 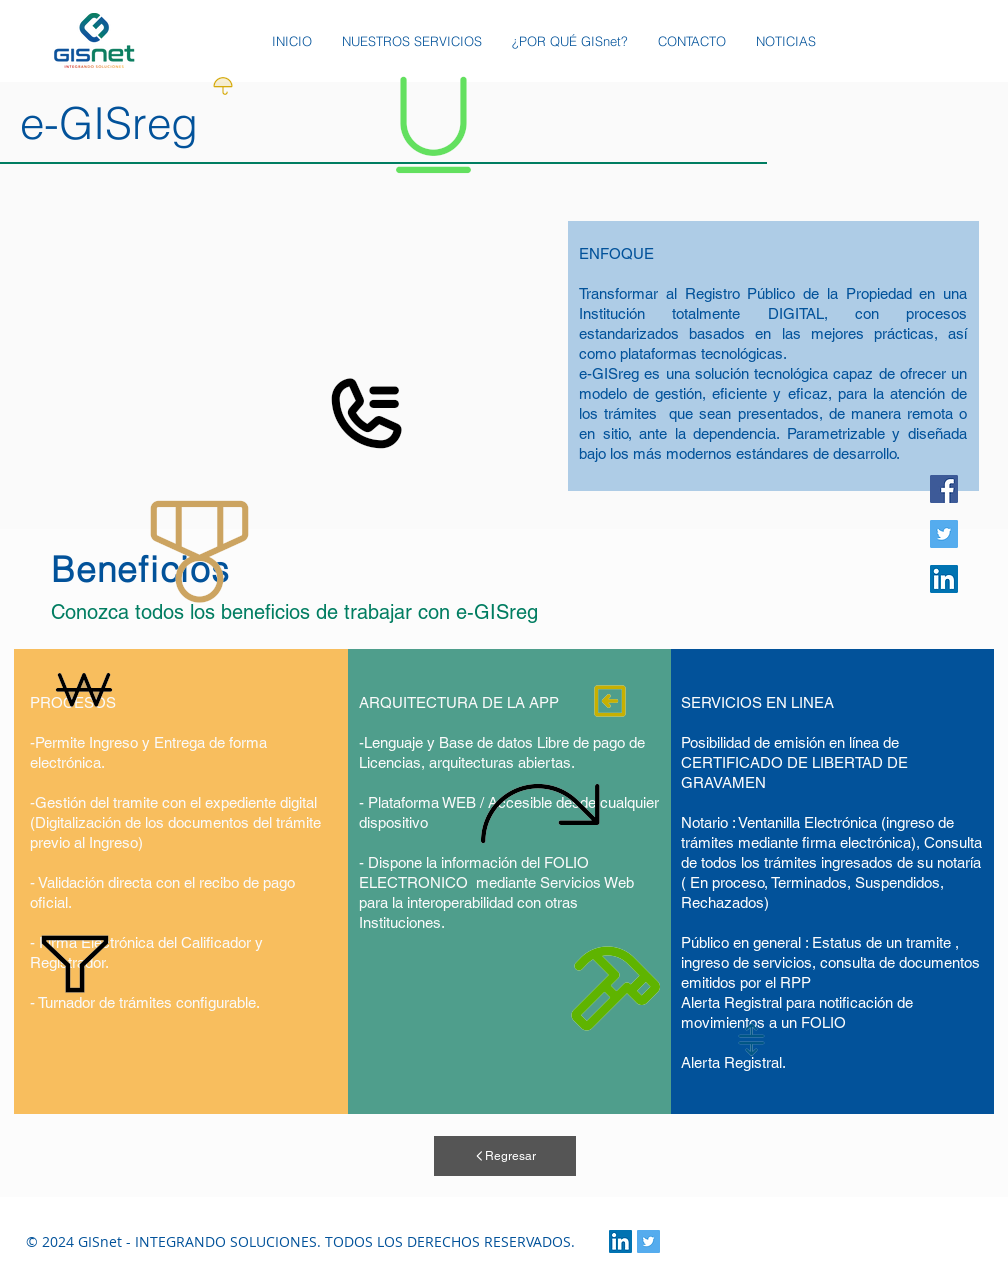 What do you see at coordinates (75, 964) in the screenshot?
I see `filter or sort list items` at bounding box center [75, 964].